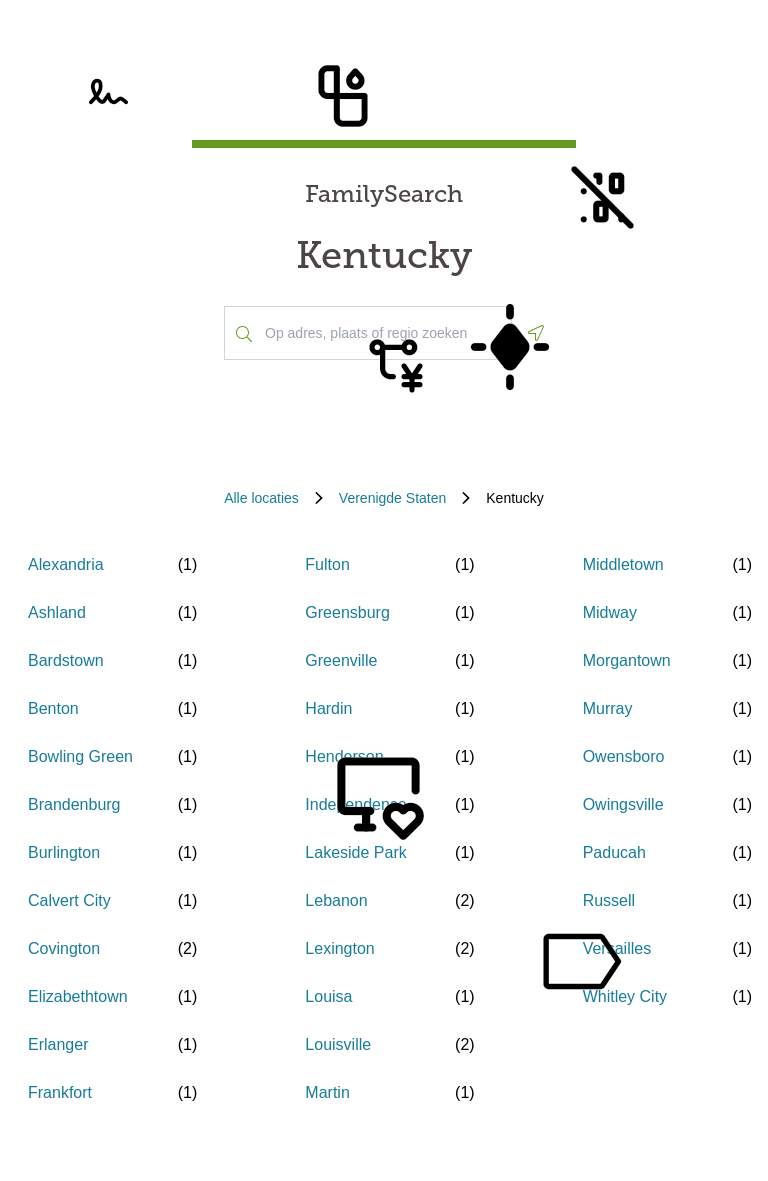 This screenshot has width=768, height=1181. What do you see at coordinates (510, 347) in the screenshot?
I see `center-align keyframes on the timeline` at bounding box center [510, 347].